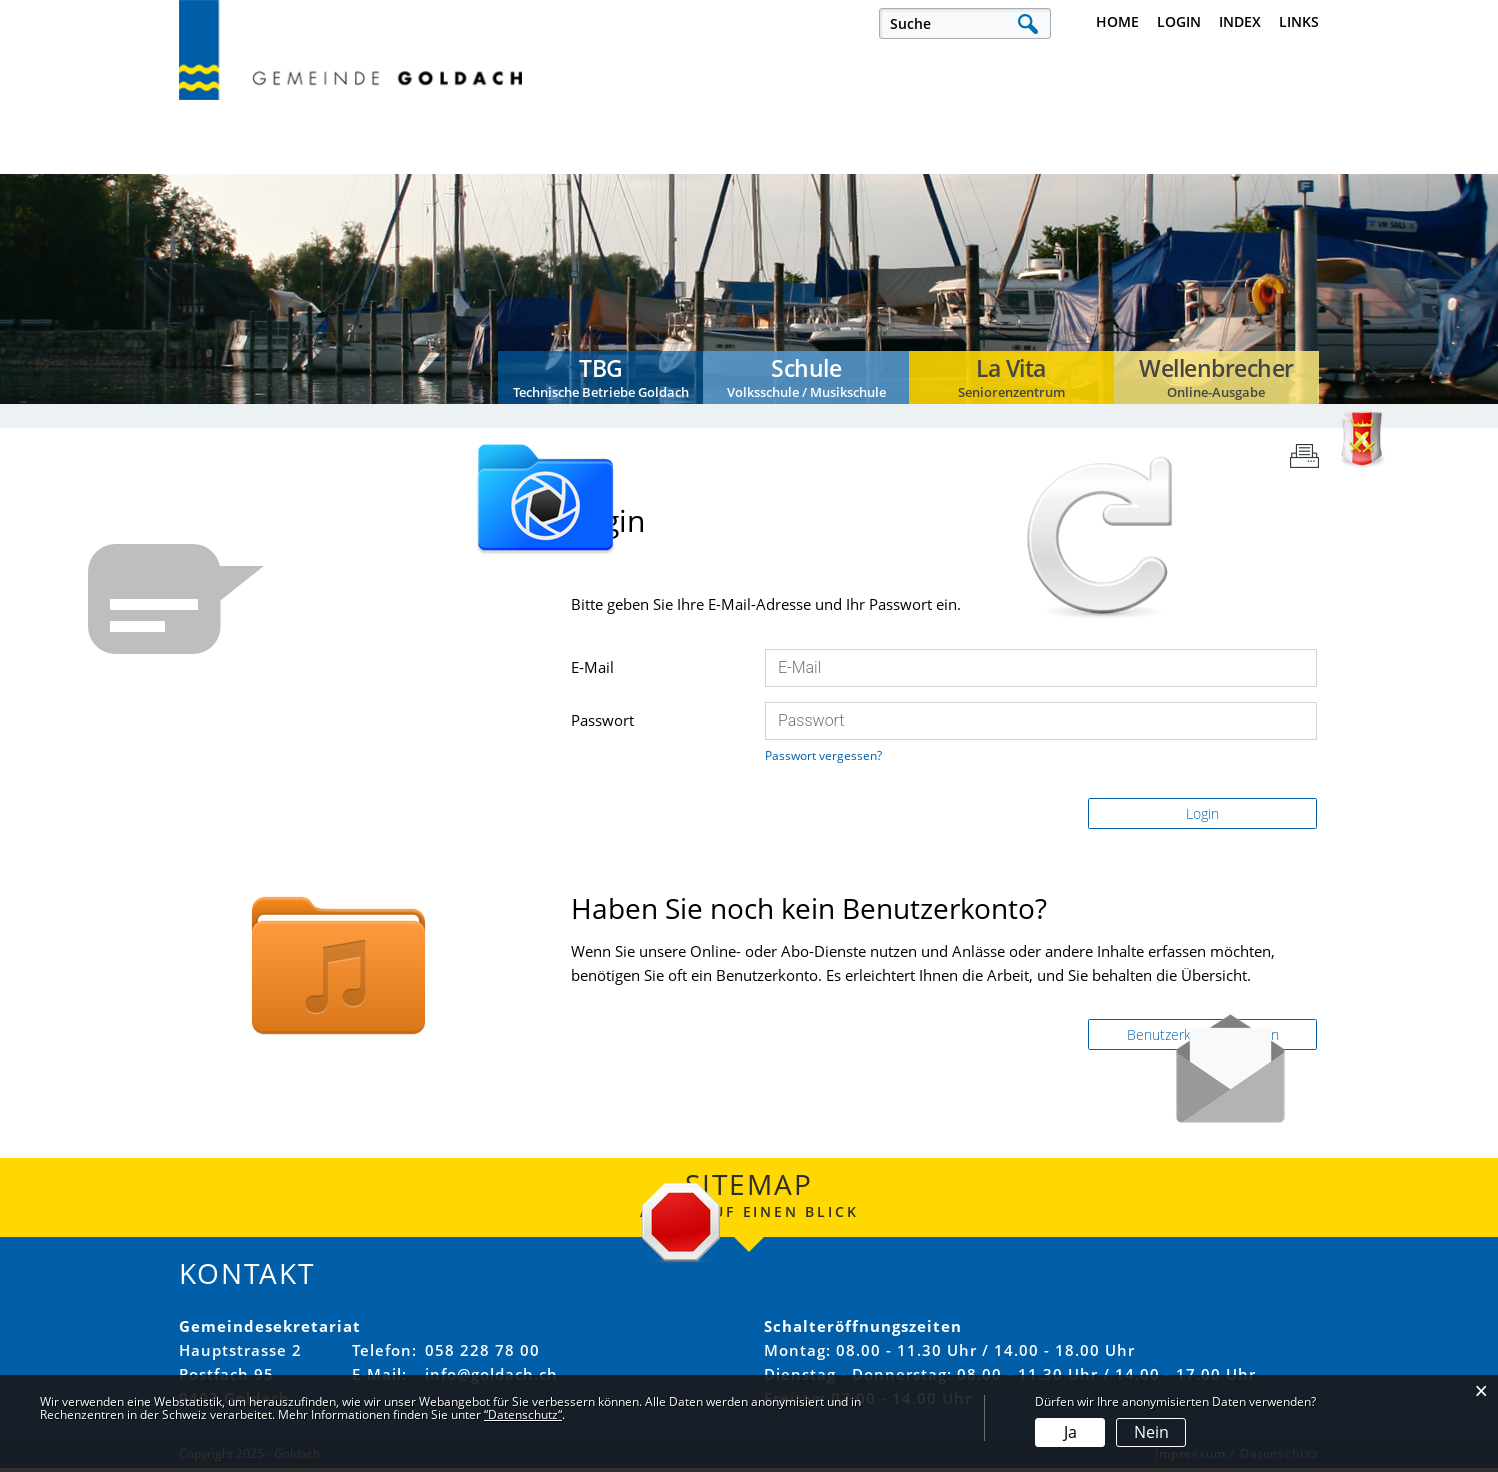  What do you see at coordinates (545, 501) in the screenshot?
I see `open keyshot project files folder` at bounding box center [545, 501].